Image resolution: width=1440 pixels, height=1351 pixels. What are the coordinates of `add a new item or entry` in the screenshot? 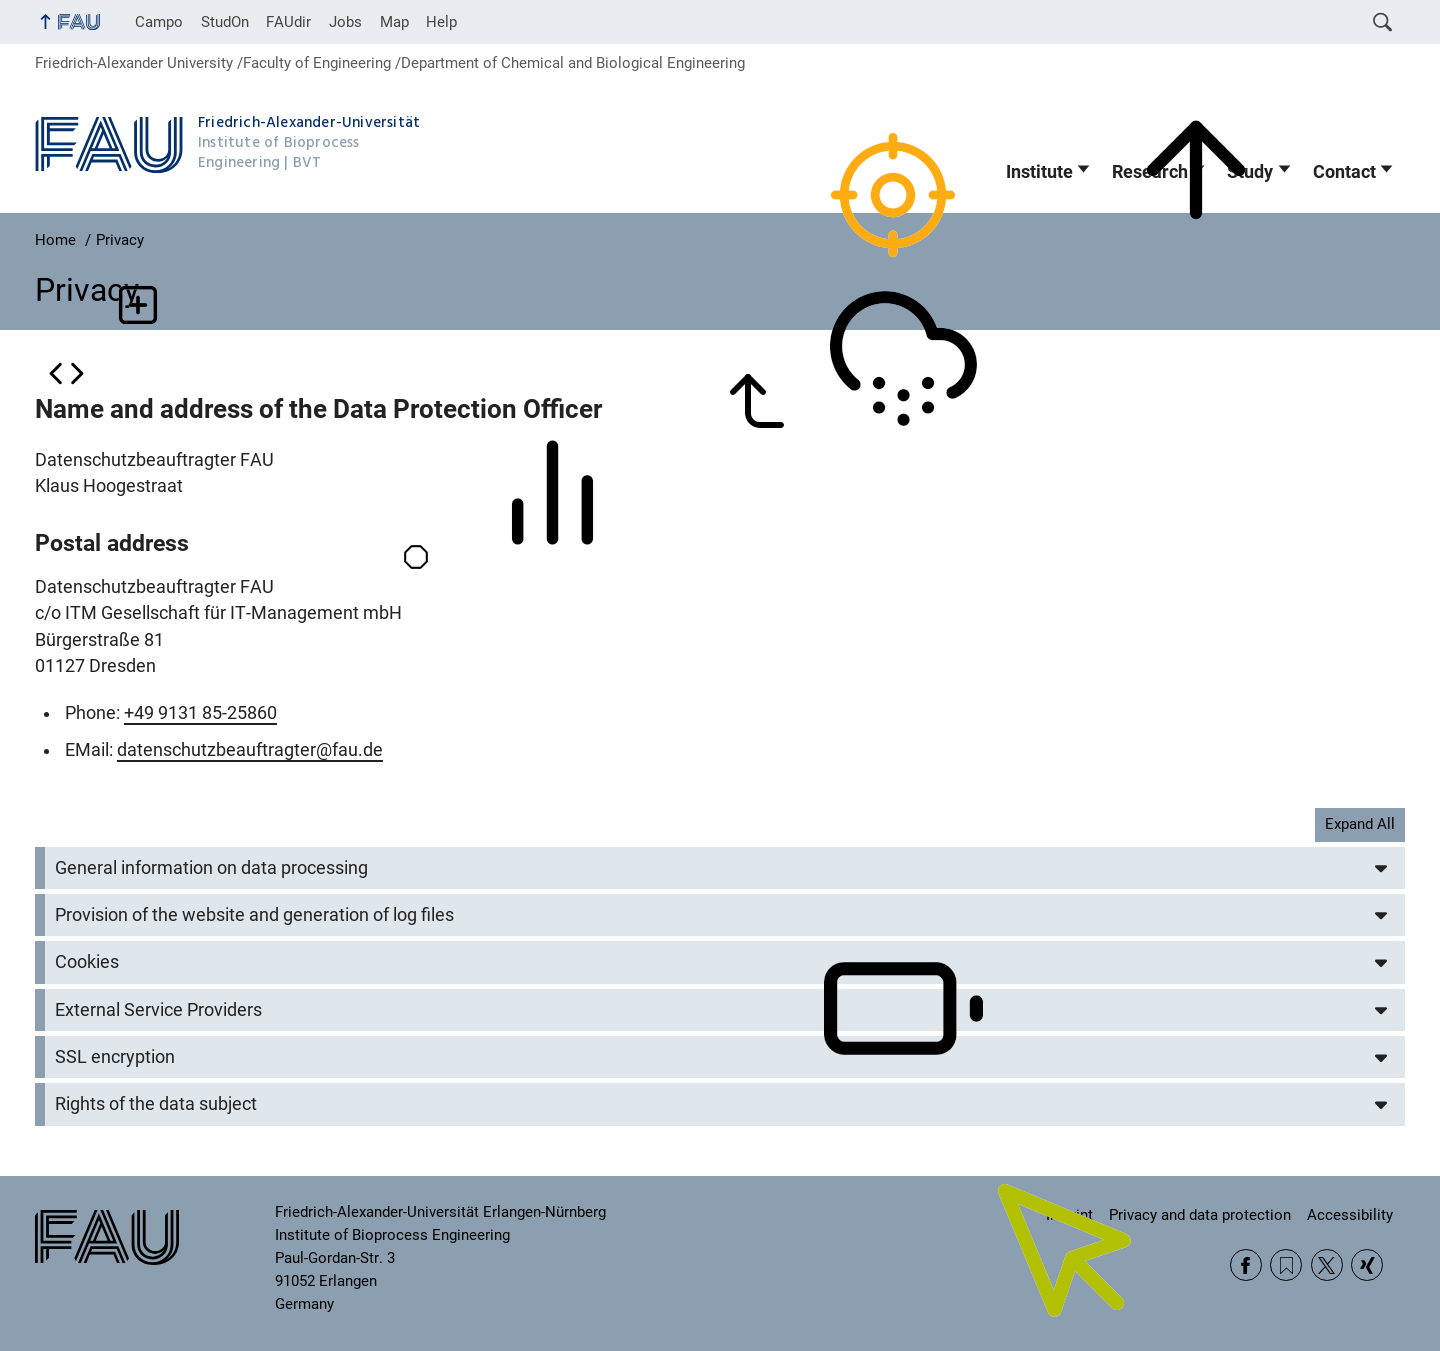 It's located at (138, 305).